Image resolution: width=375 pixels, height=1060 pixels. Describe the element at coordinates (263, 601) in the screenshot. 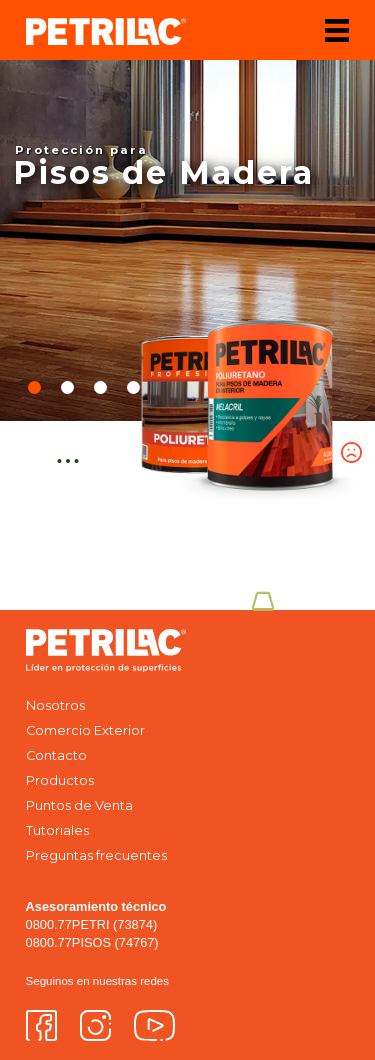

I see `apply vertical skew transformation to selected object` at that location.